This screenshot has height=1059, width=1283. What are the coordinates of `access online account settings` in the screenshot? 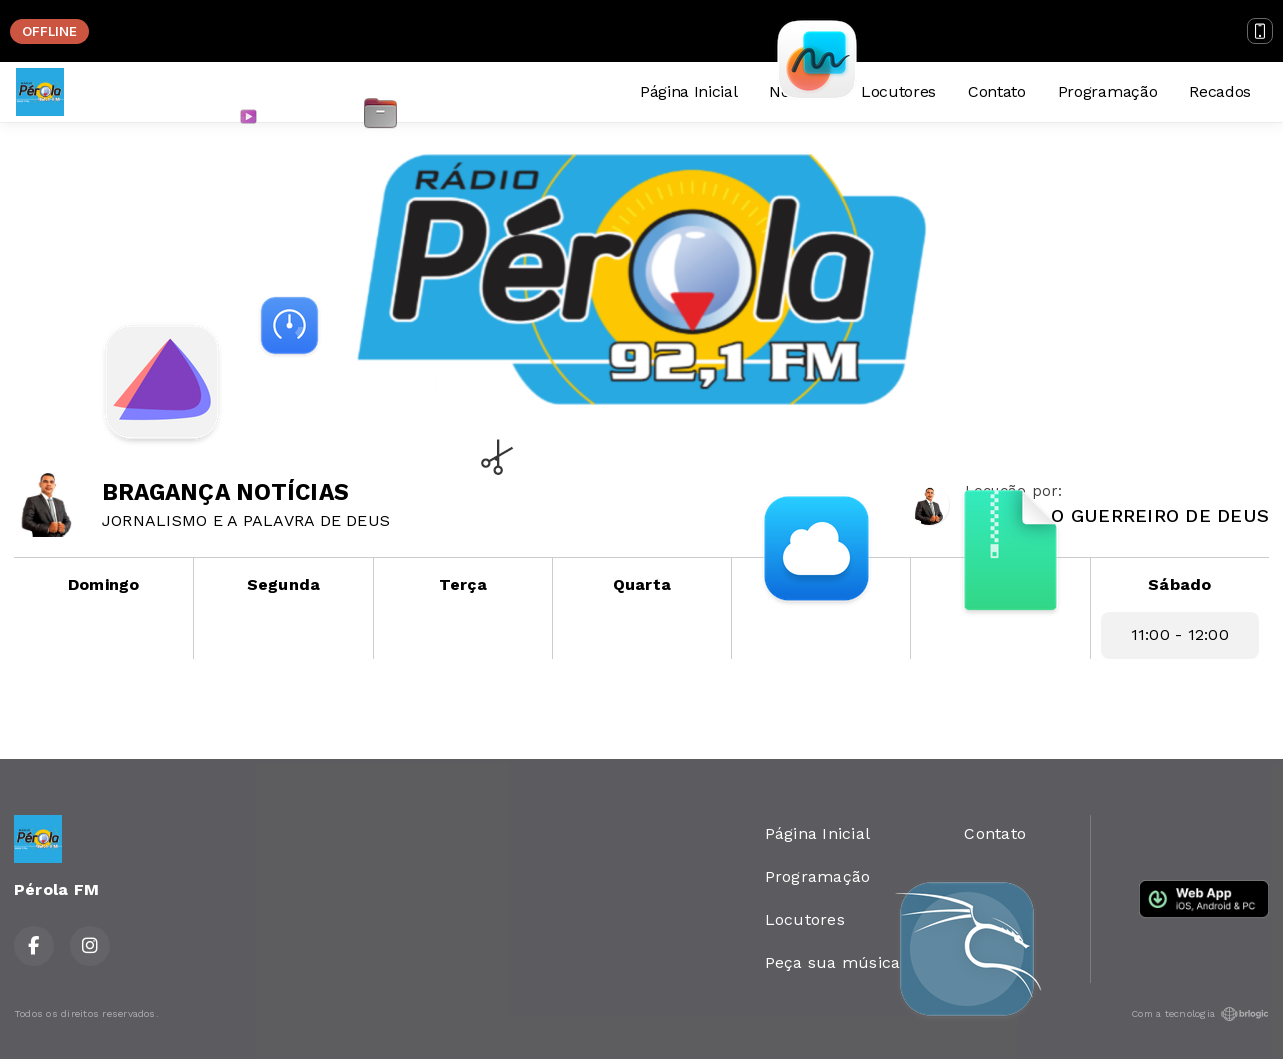 It's located at (816, 548).